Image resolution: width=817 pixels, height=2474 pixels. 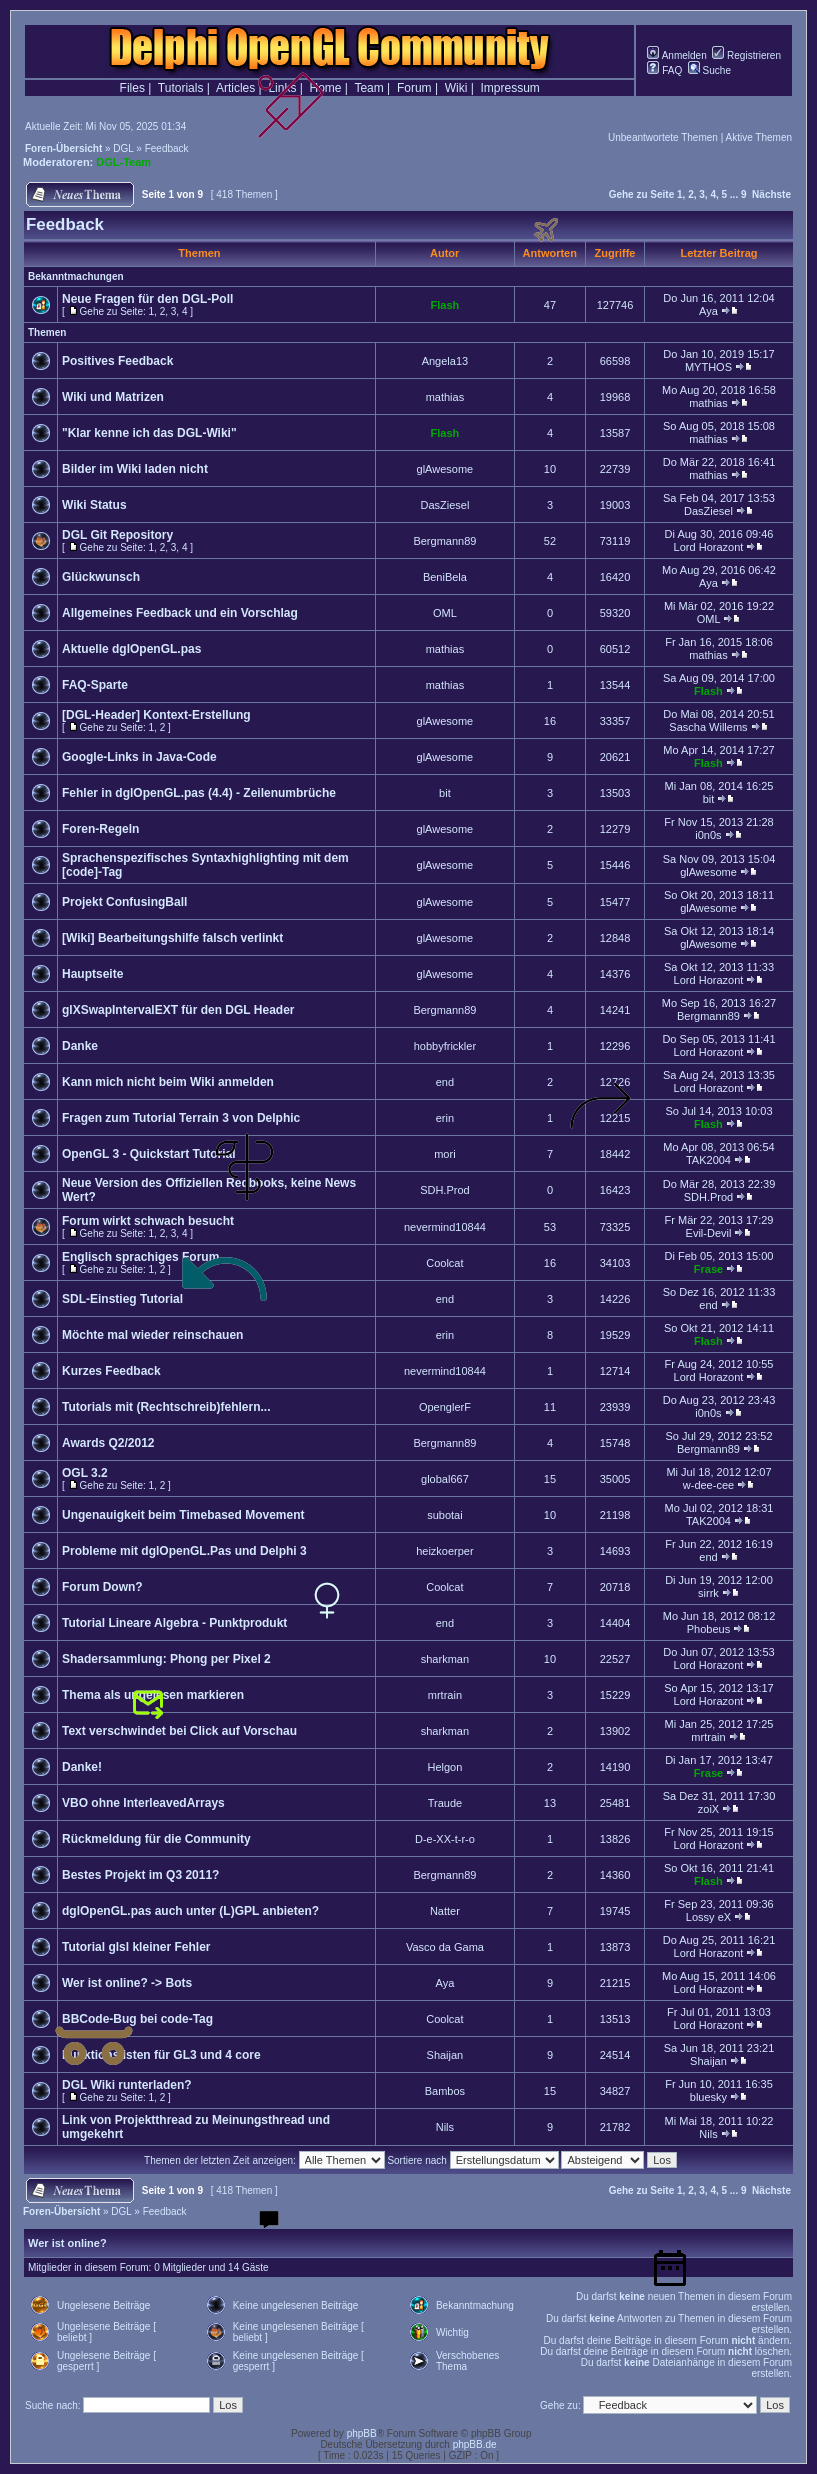 What do you see at coordinates (269, 2220) in the screenshot?
I see `open chat or messaging` at bounding box center [269, 2220].